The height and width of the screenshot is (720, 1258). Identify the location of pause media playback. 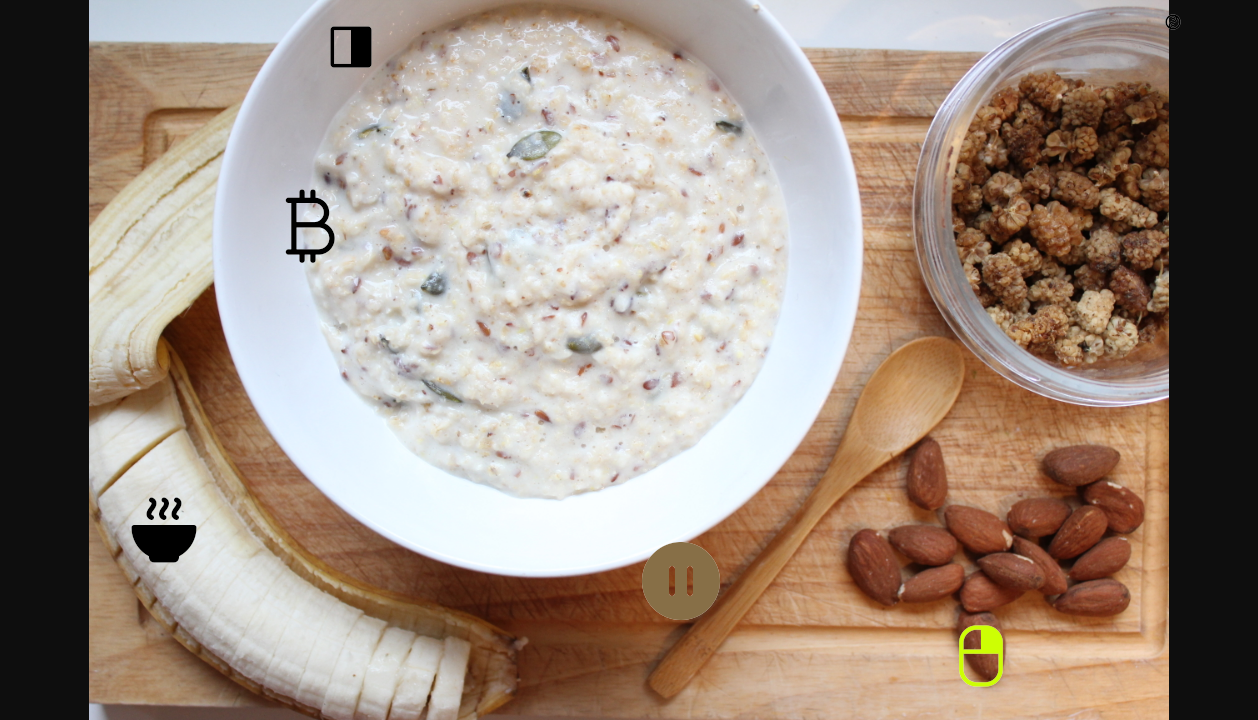
(681, 581).